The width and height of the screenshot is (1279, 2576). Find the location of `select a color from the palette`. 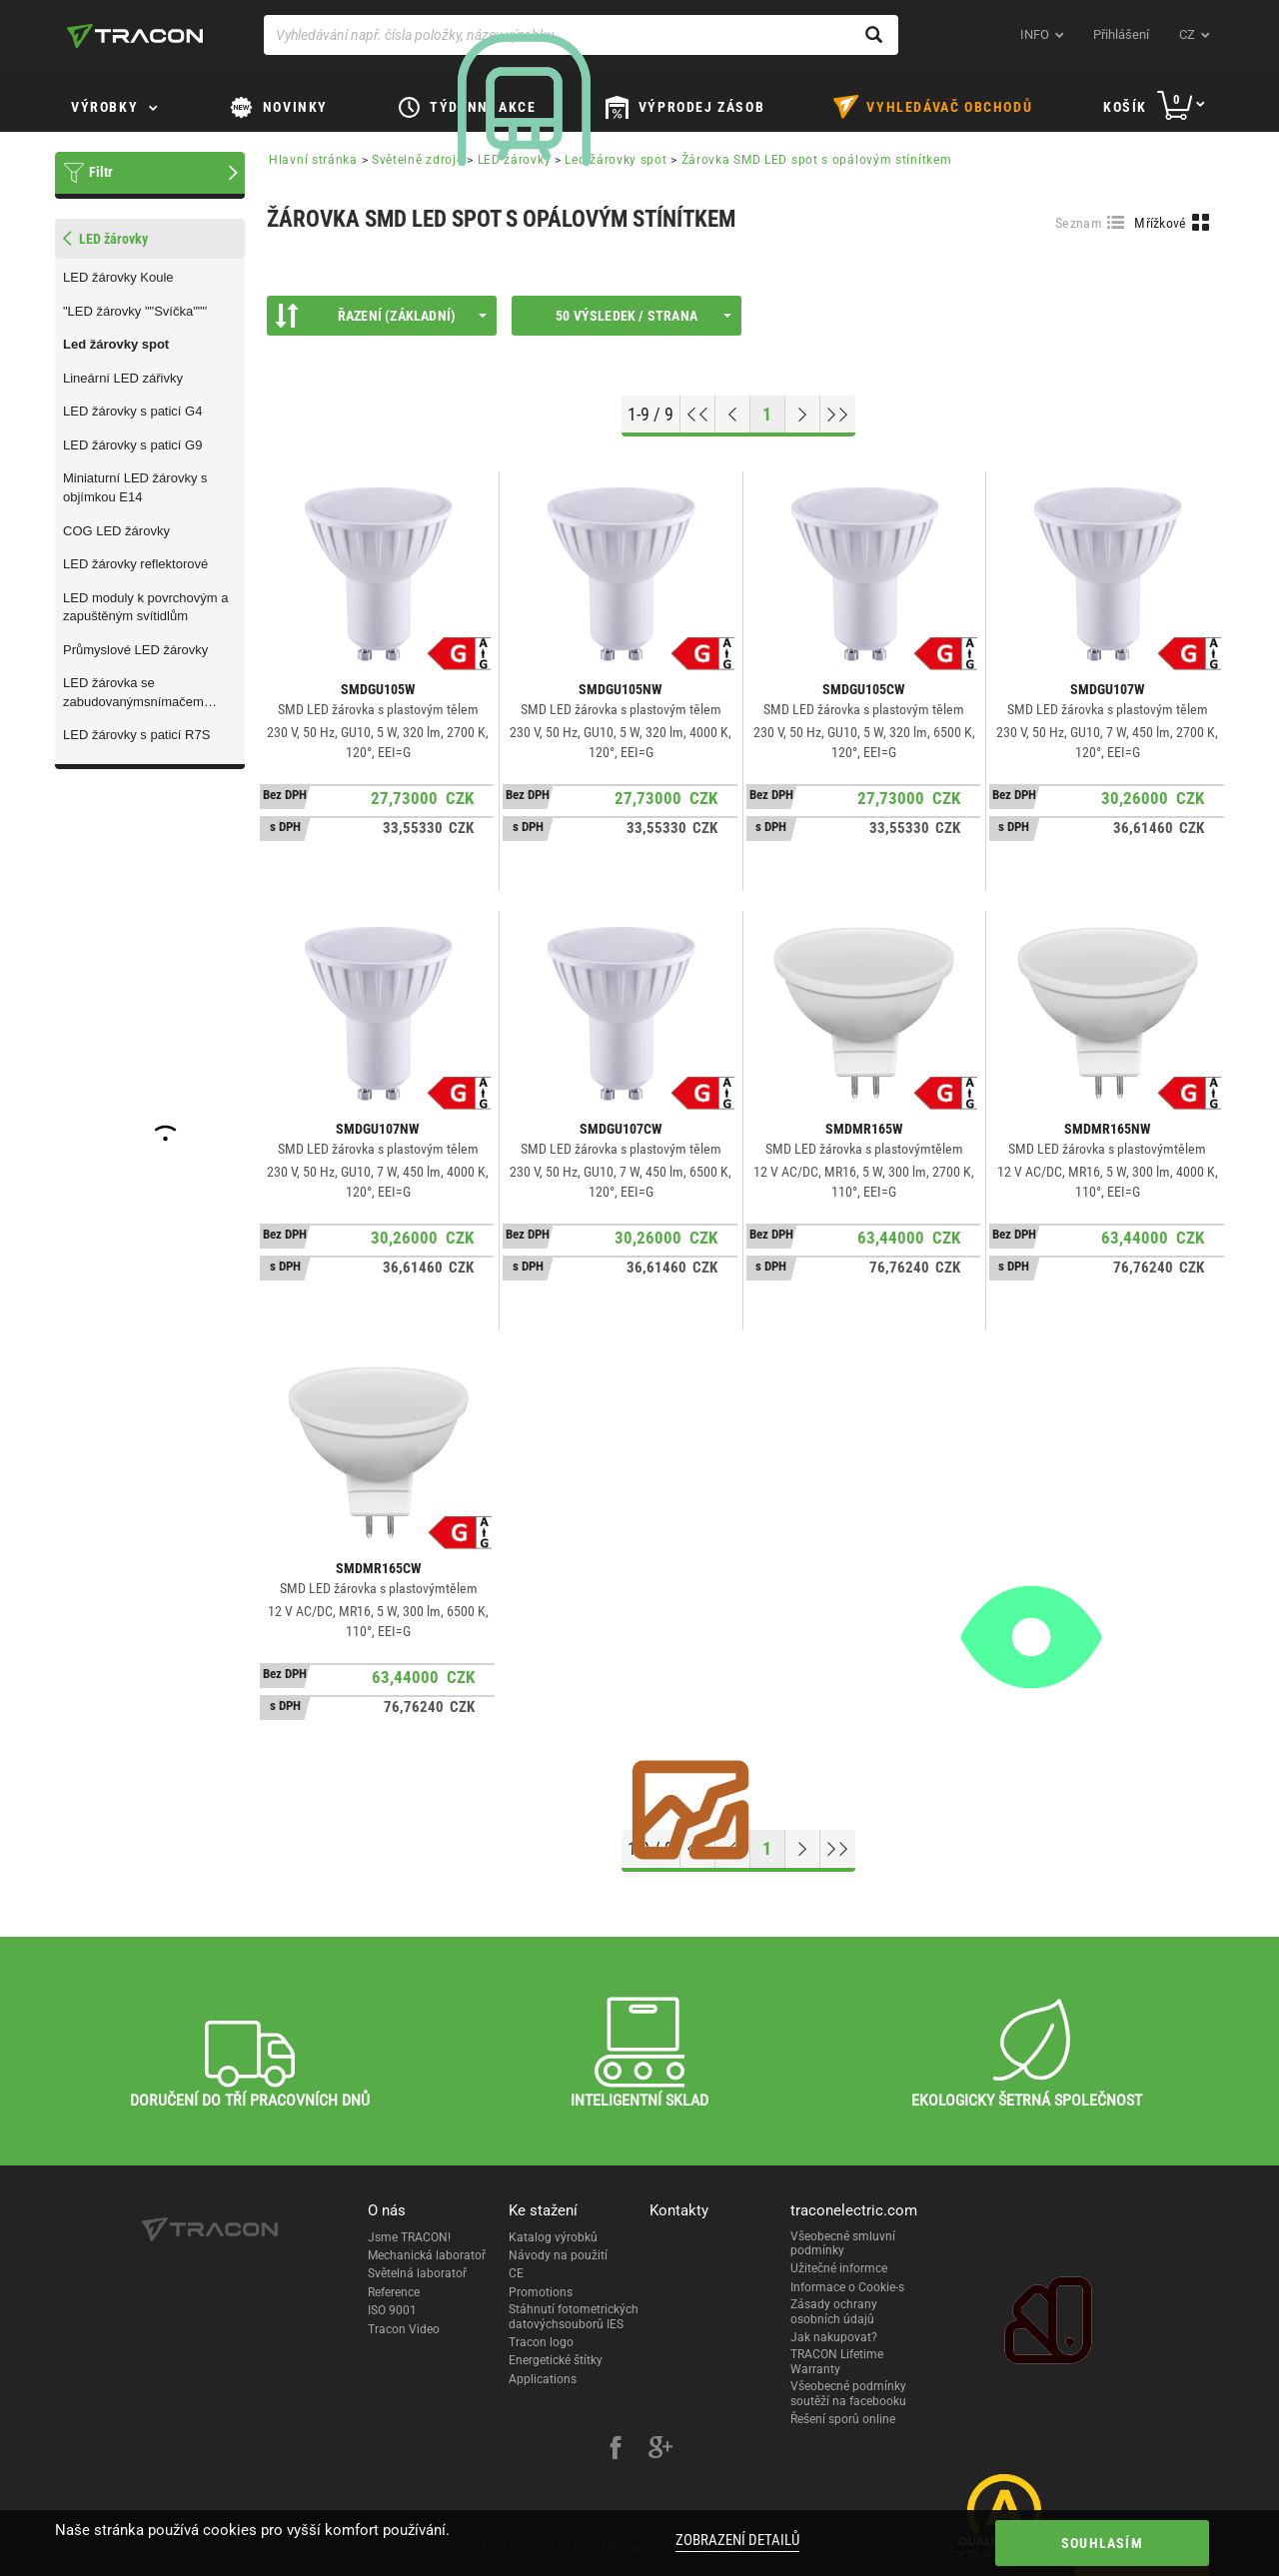

select a color from the palette is located at coordinates (1048, 2320).